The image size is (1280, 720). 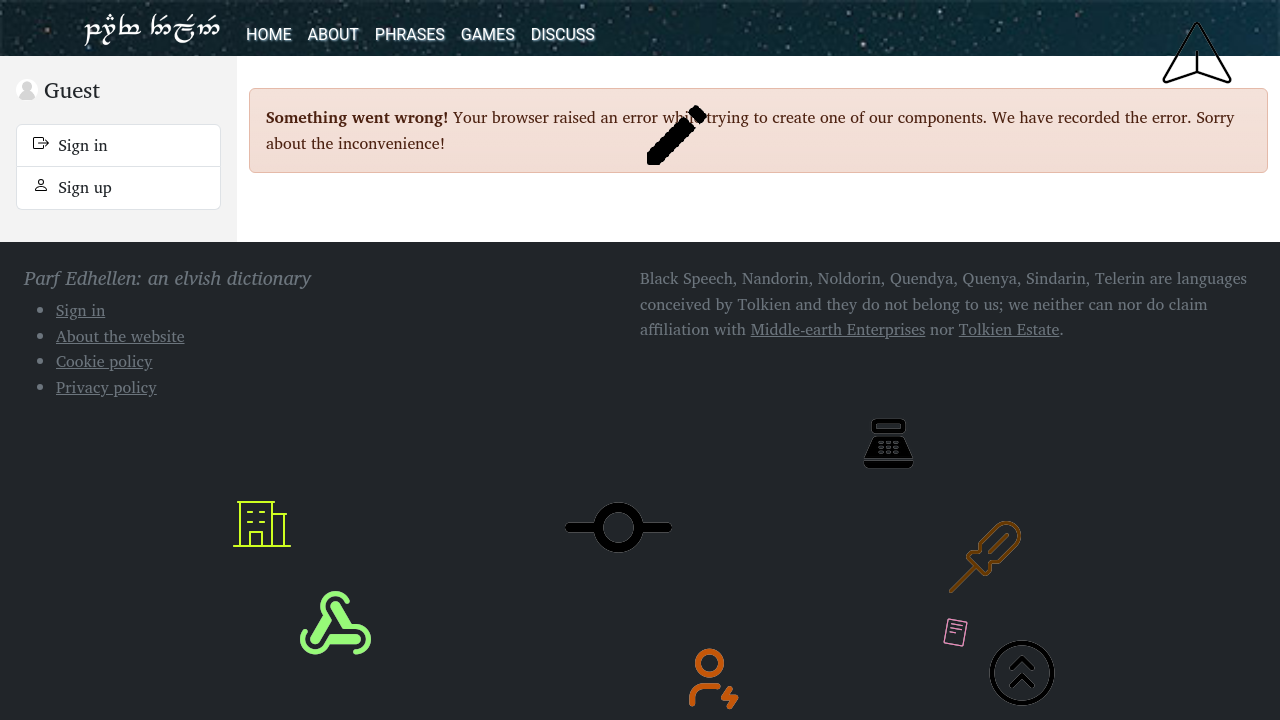 What do you see at coordinates (888, 443) in the screenshot?
I see `access point of sale or checkout system` at bounding box center [888, 443].